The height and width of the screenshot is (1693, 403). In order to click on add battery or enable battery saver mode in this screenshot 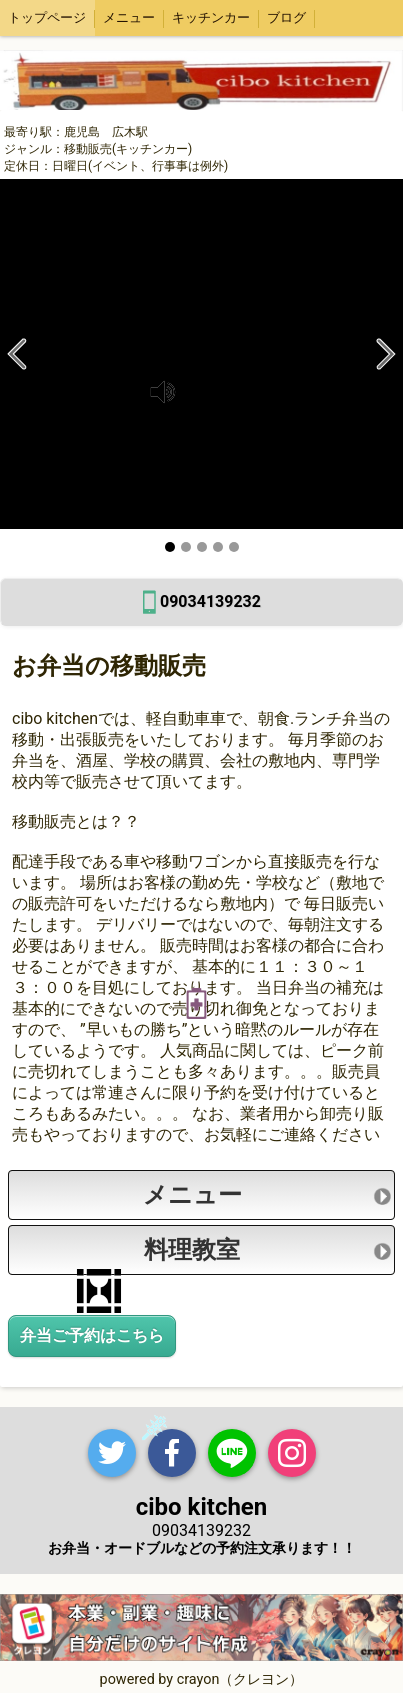, I will do `click(196, 1003)`.